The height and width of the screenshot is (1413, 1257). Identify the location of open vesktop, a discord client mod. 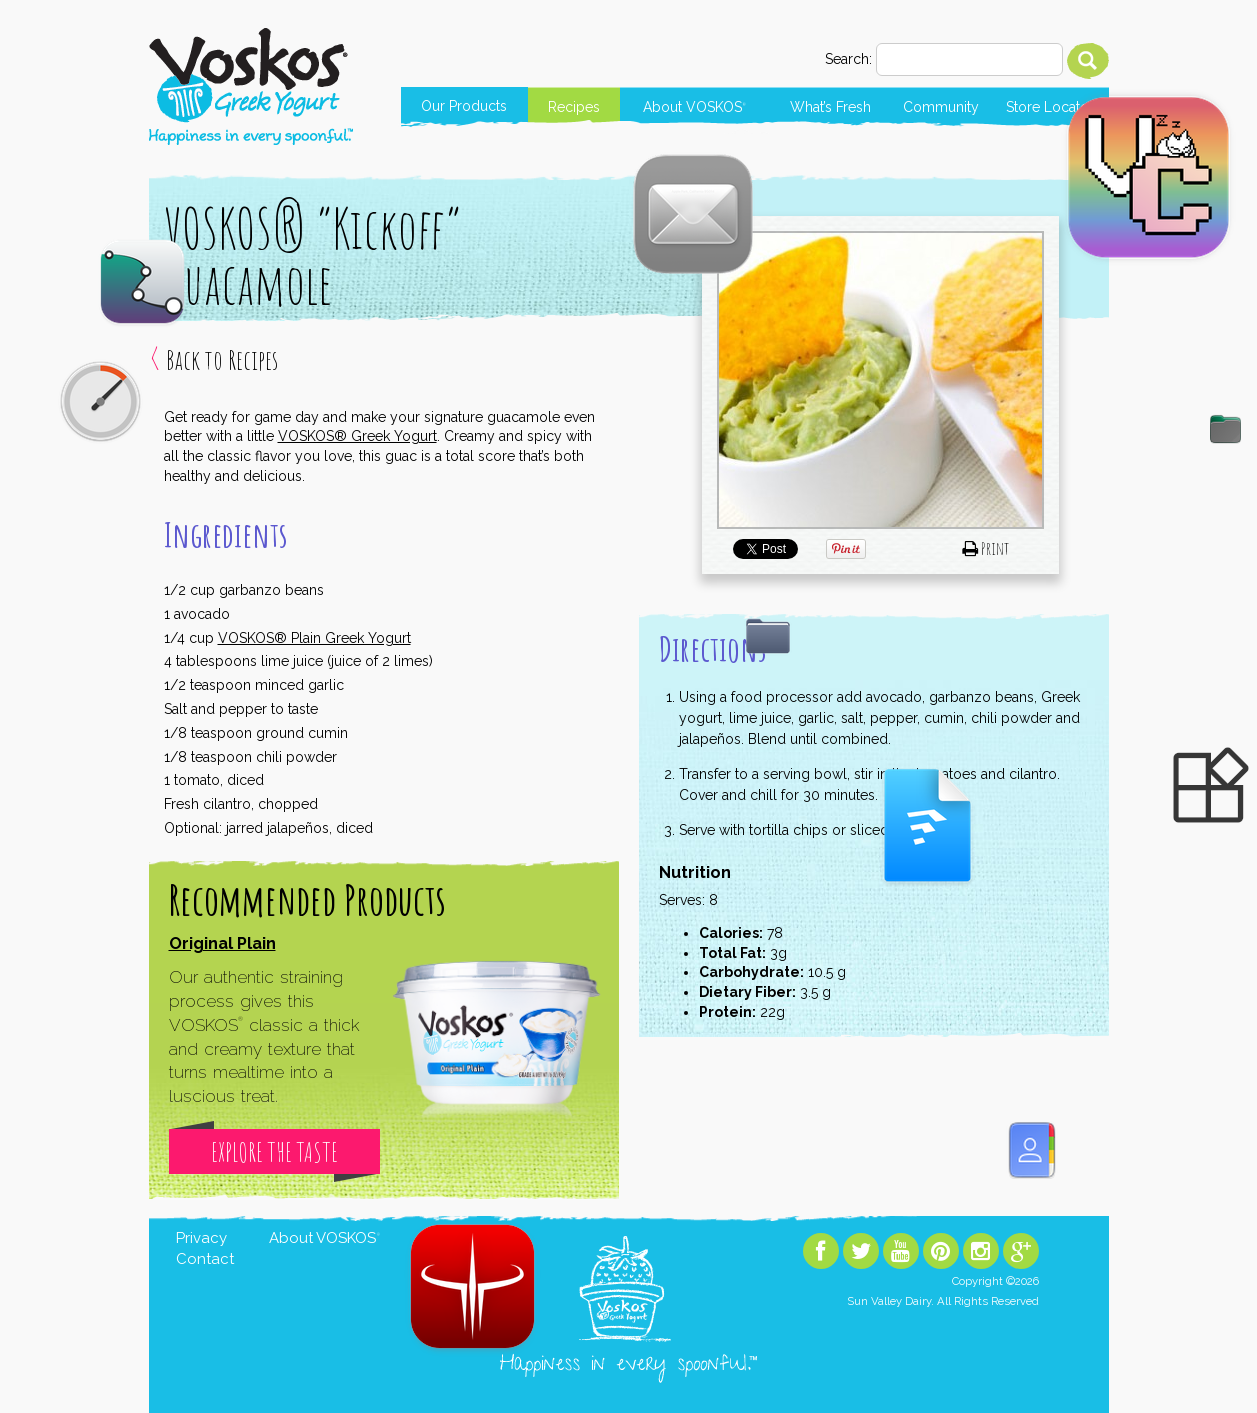
(1148, 174).